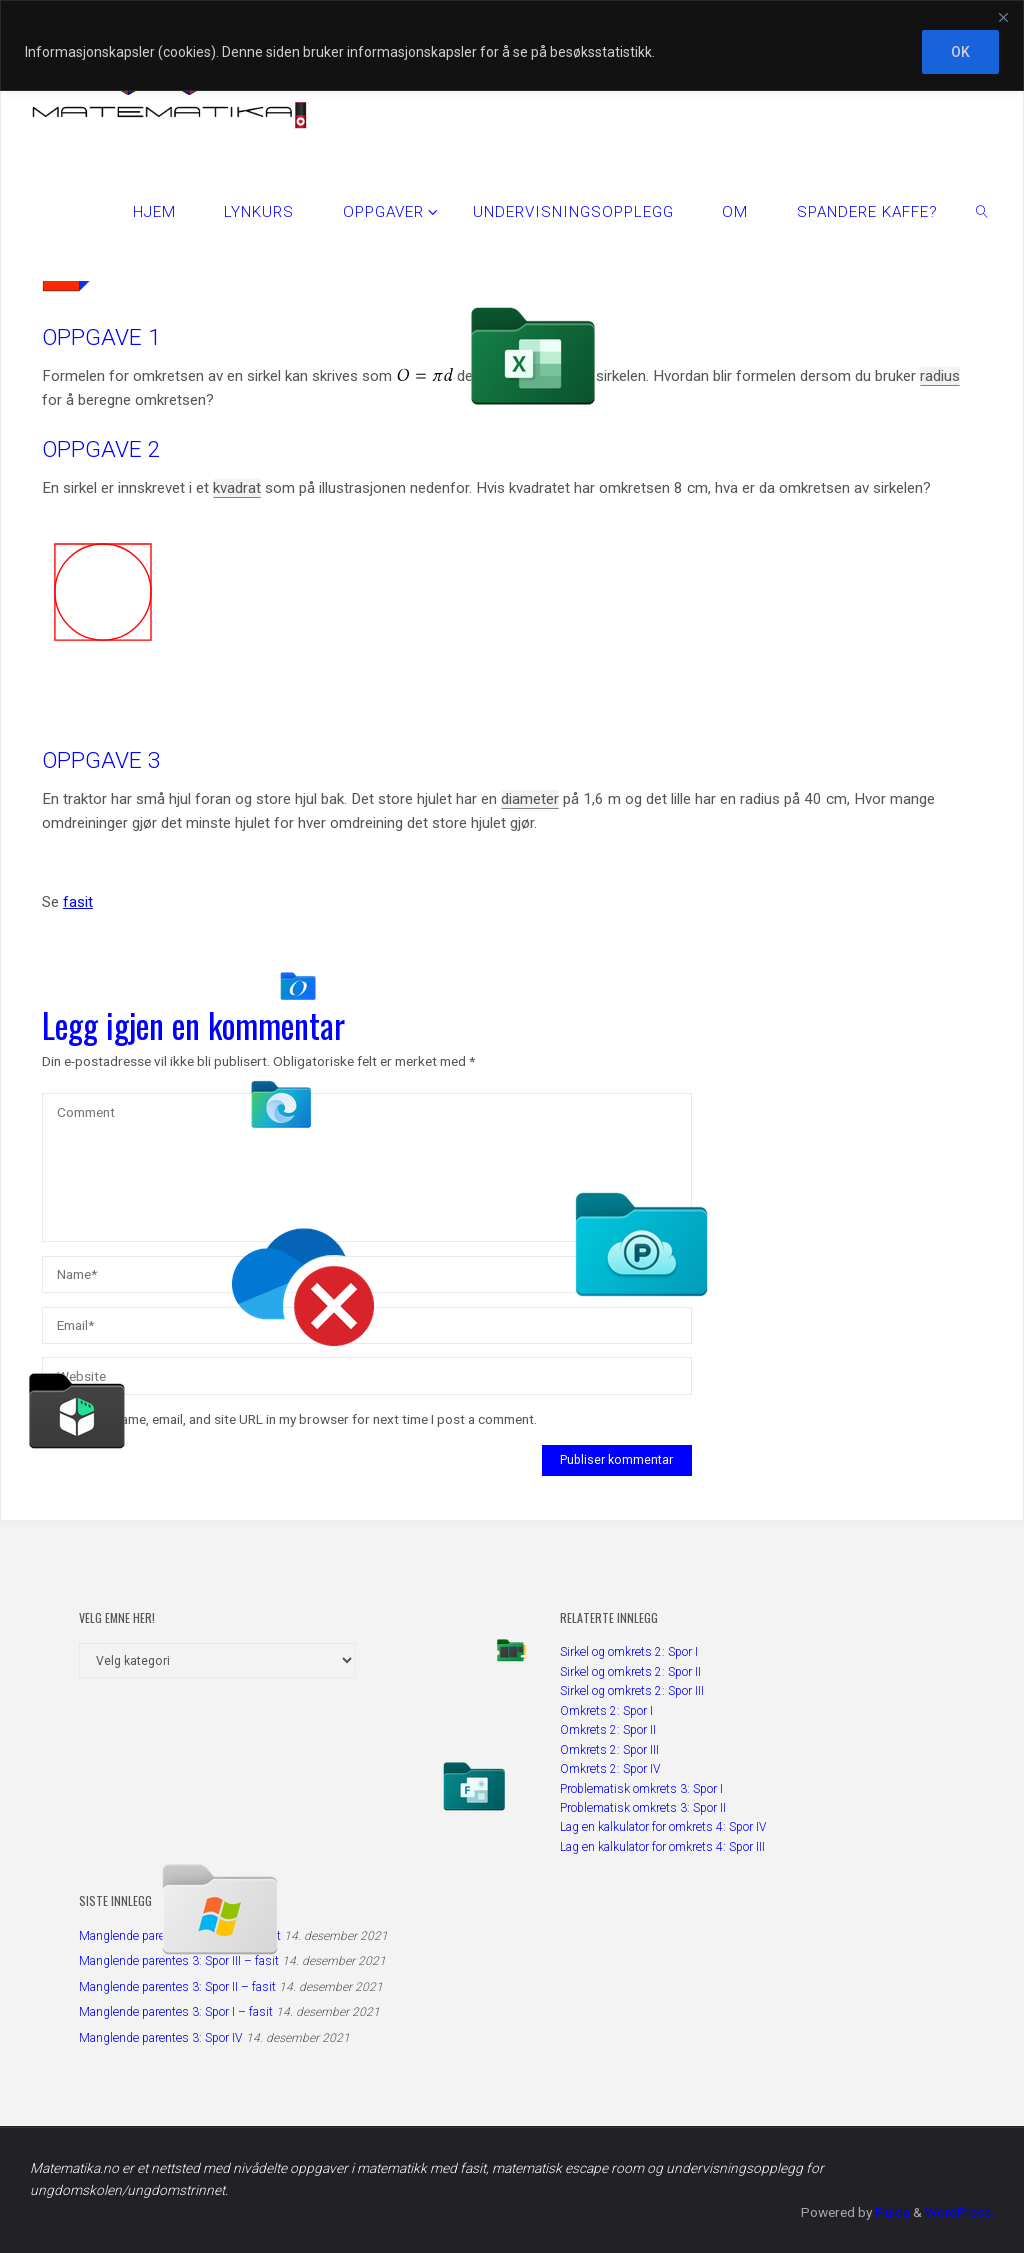  I want to click on open folder containing Microsoft Edge browser files, so click(281, 1106).